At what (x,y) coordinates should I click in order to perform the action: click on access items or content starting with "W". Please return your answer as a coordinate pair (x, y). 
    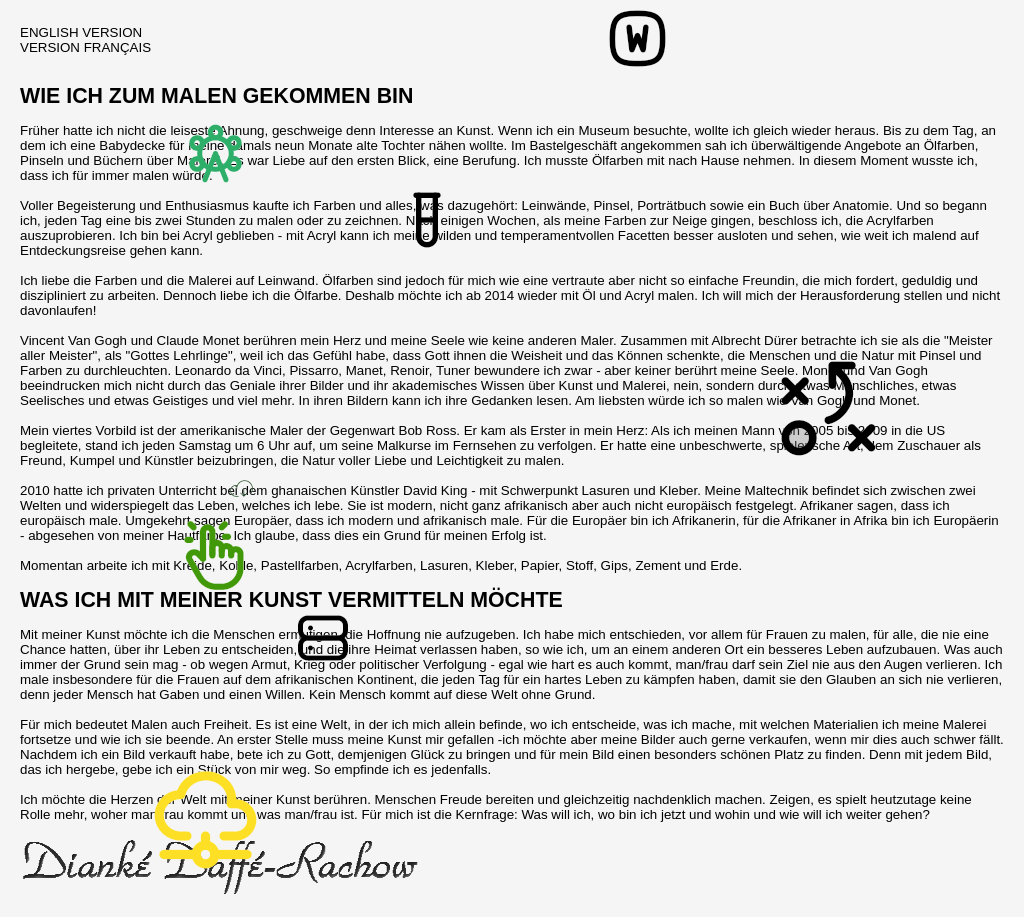
    Looking at the image, I should click on (637, 38).